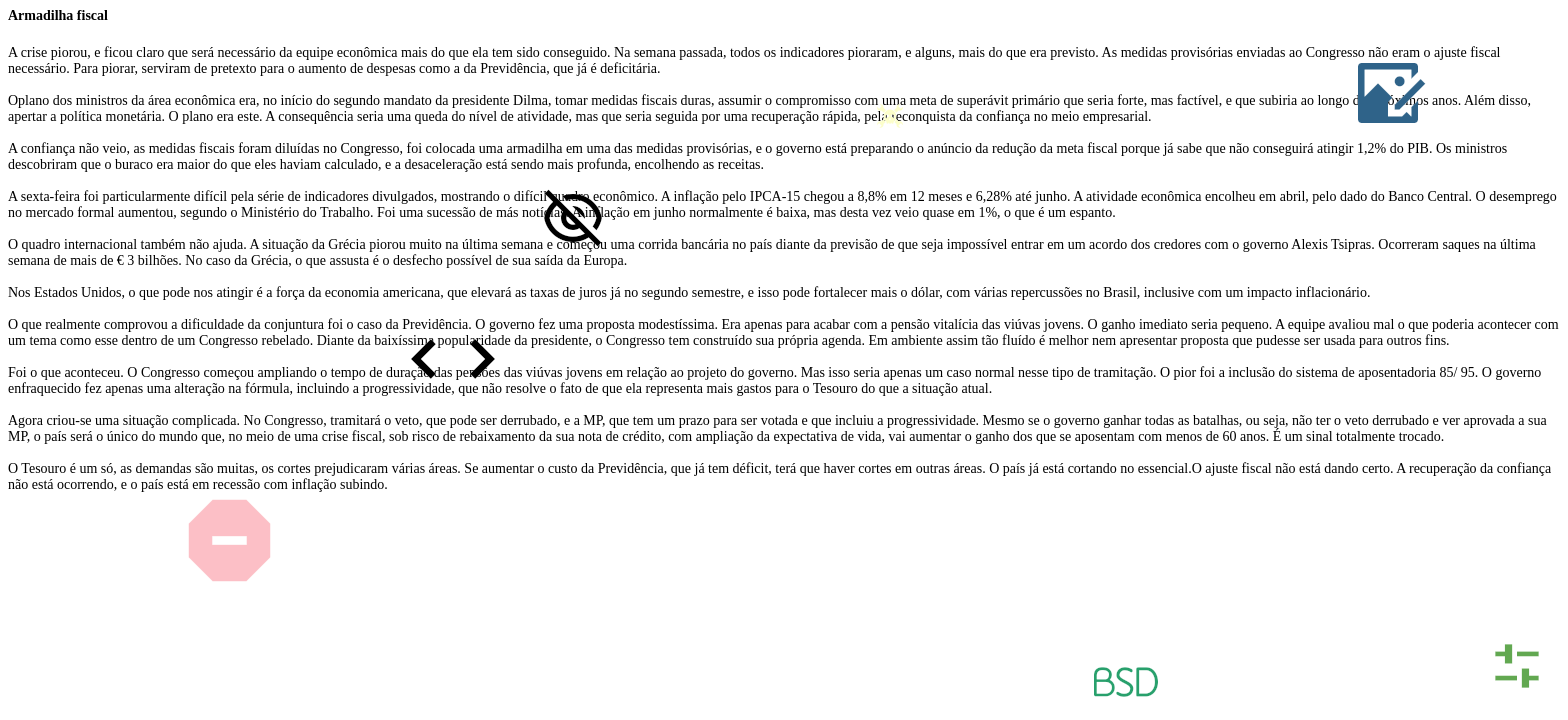  Describe the element at coordinates (1388, 93) in the screenshot. I see `edit or modify an image` at that location.